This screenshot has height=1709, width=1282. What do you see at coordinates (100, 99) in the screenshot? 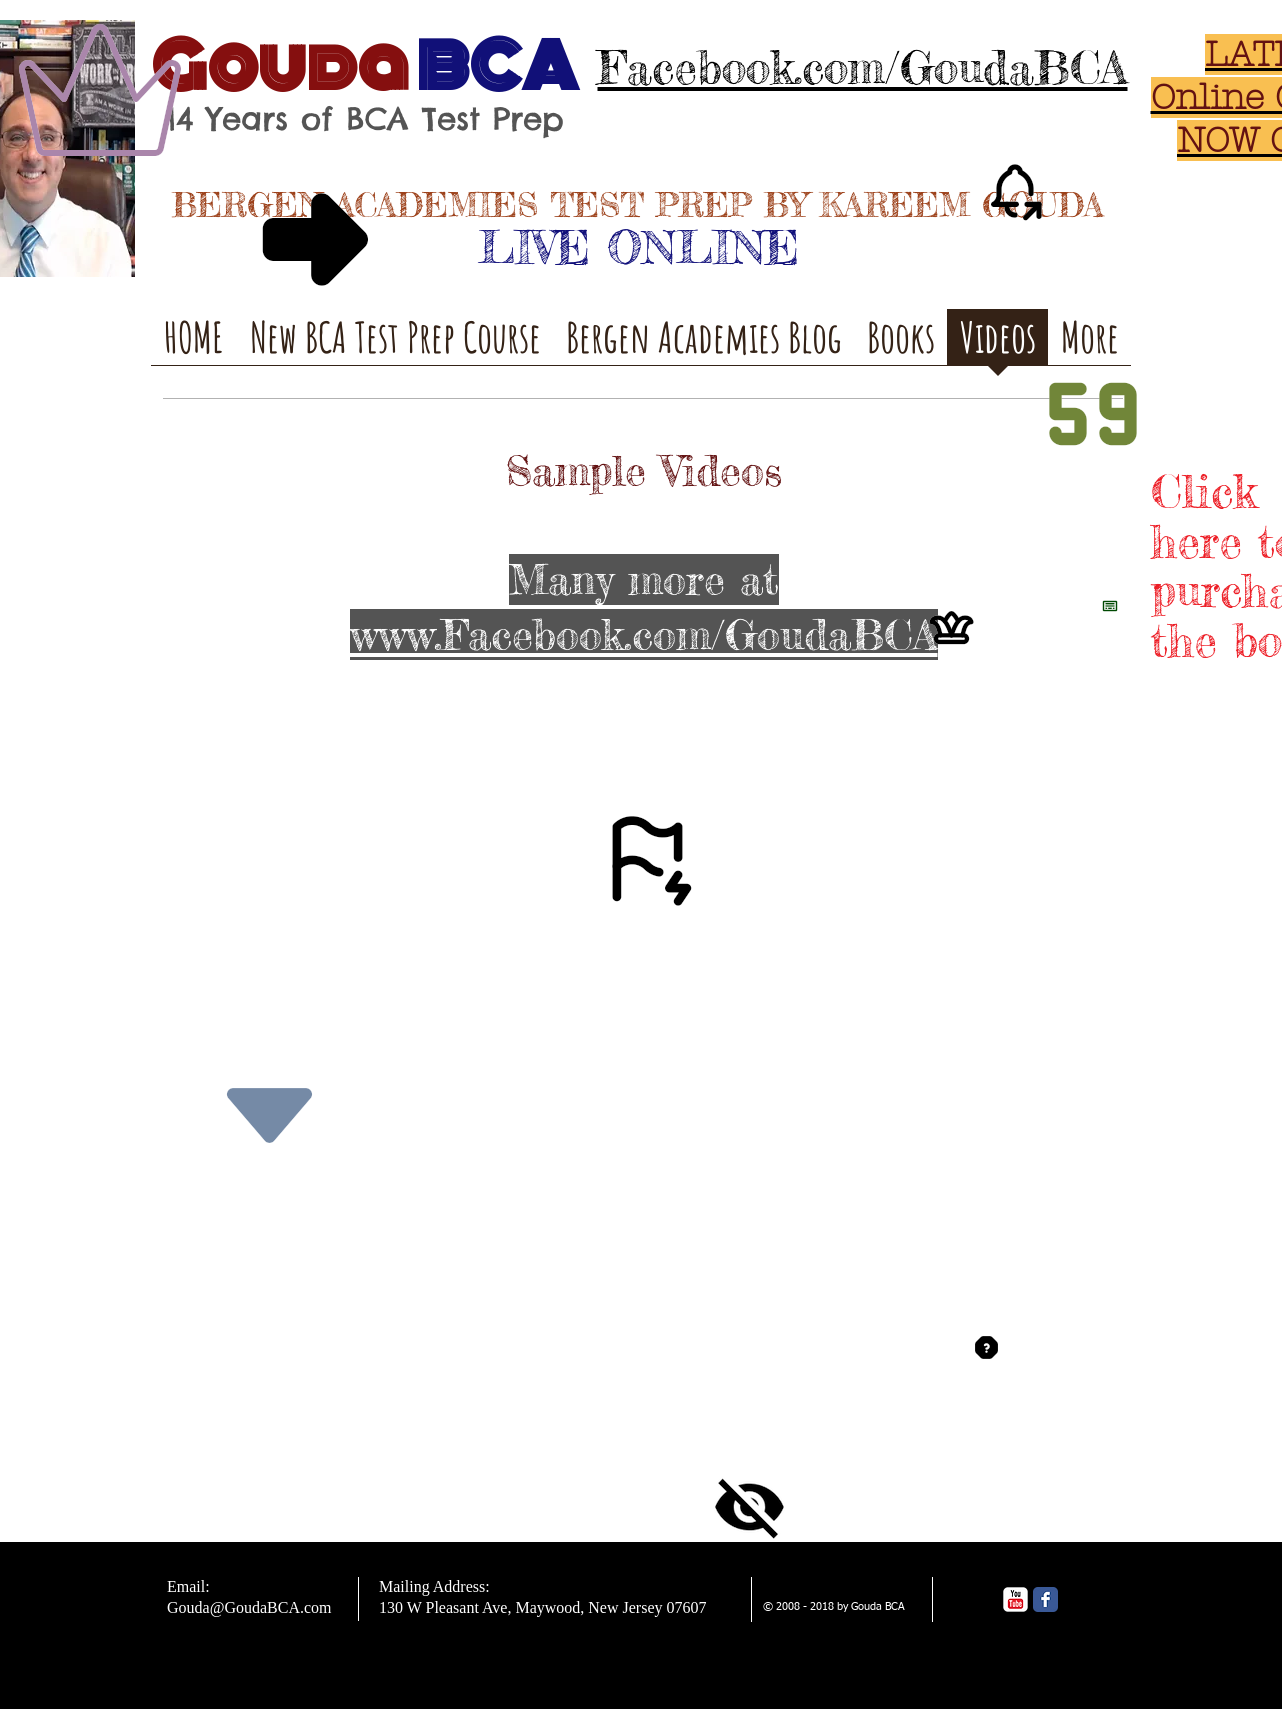
I see `indicates premium or pro membership status` at bounding box center [100, 99].